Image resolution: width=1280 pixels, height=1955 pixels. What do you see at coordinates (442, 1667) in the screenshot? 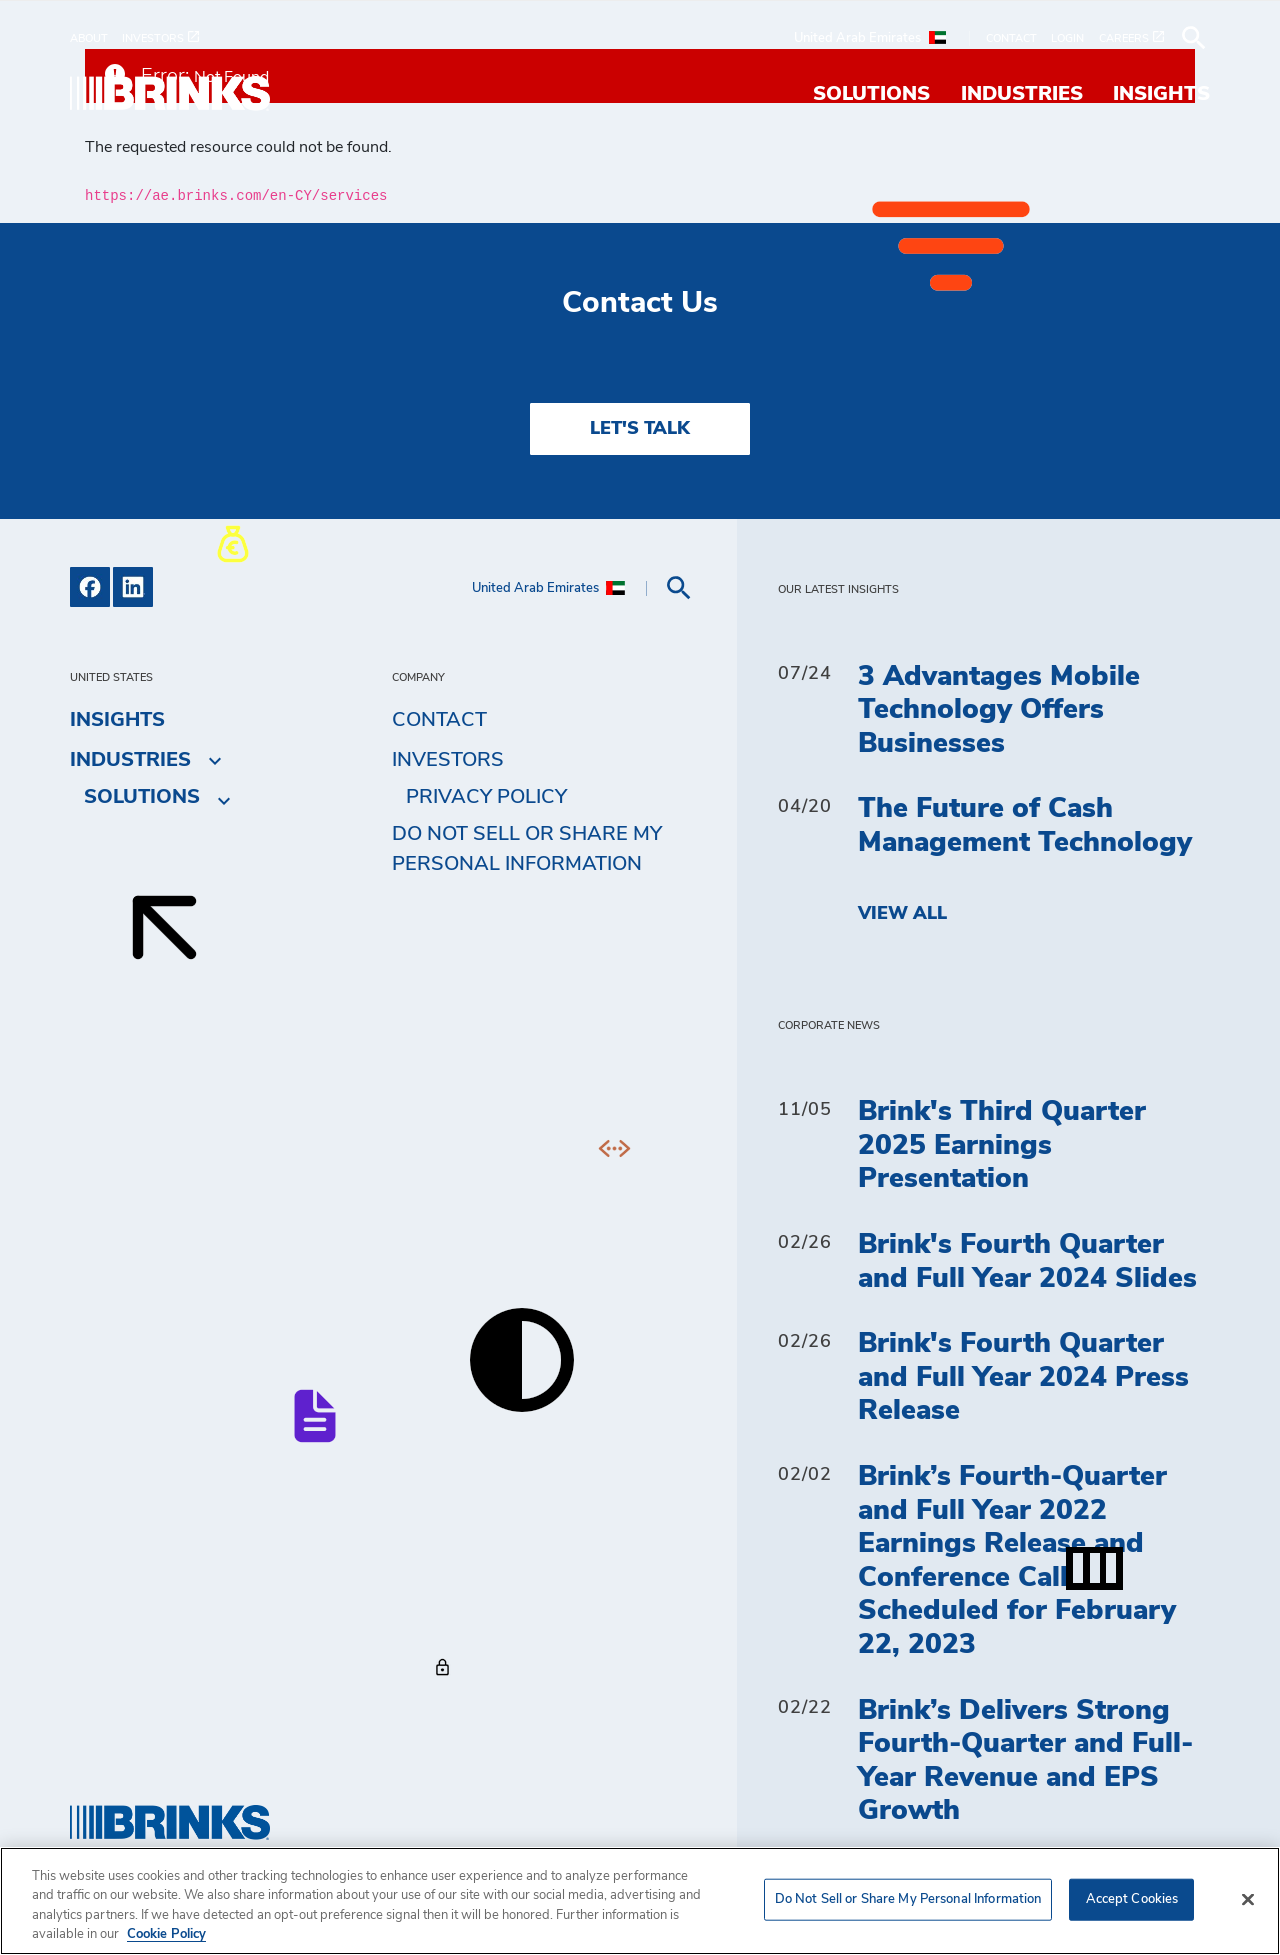
I see `indicates a locked or secured item` at bounding box center [442, 1667].